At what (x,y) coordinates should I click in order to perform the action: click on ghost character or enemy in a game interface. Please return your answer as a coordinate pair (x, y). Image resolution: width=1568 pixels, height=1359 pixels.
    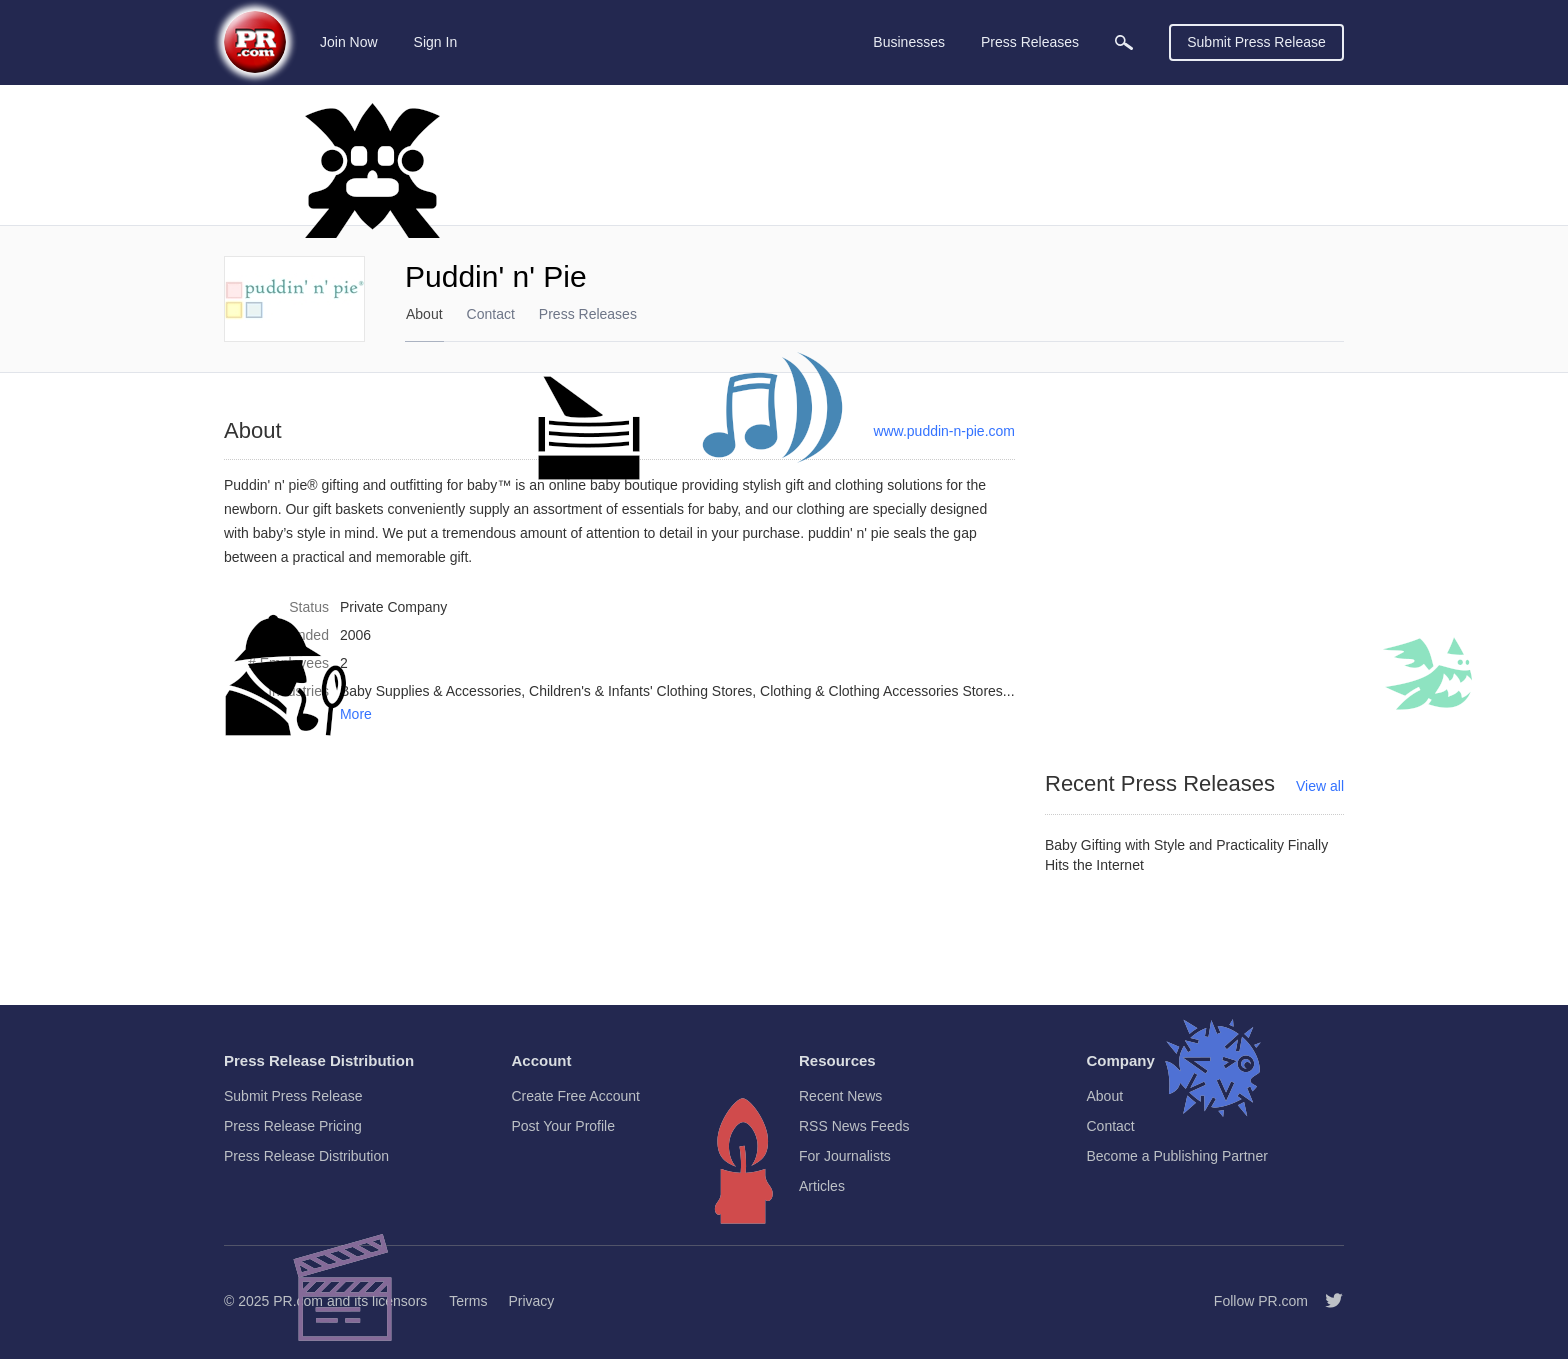
    Looking at the image, I should click on (1427, 673).